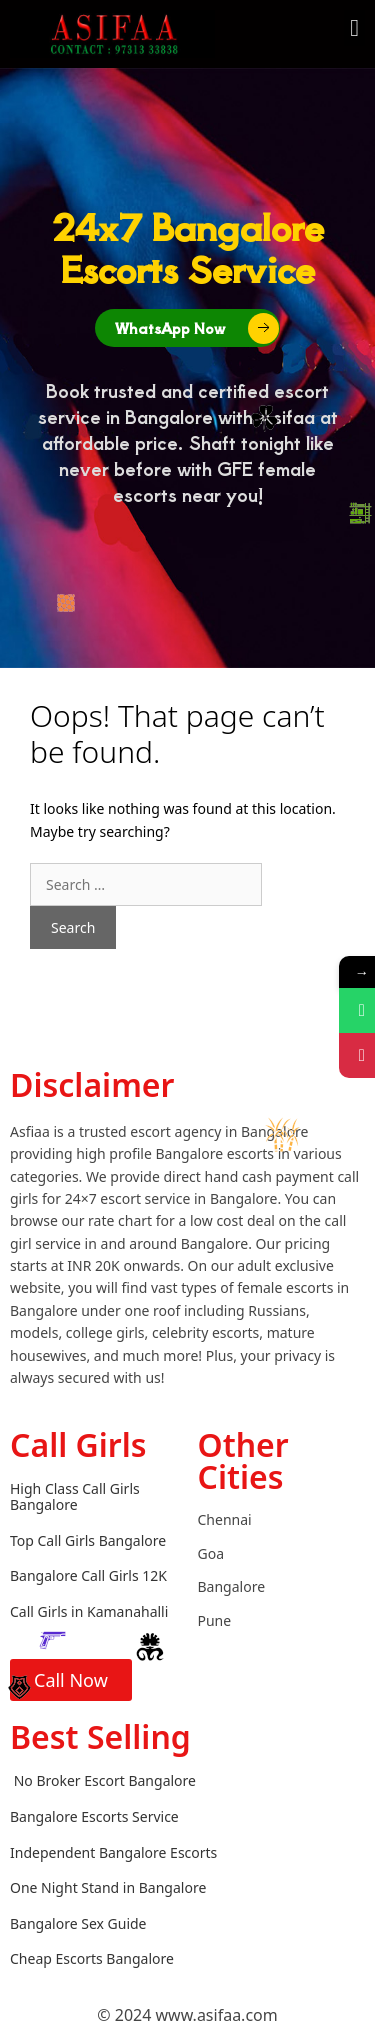  I want to click on select handgun weapon in game inventory, so click(52, 1640).